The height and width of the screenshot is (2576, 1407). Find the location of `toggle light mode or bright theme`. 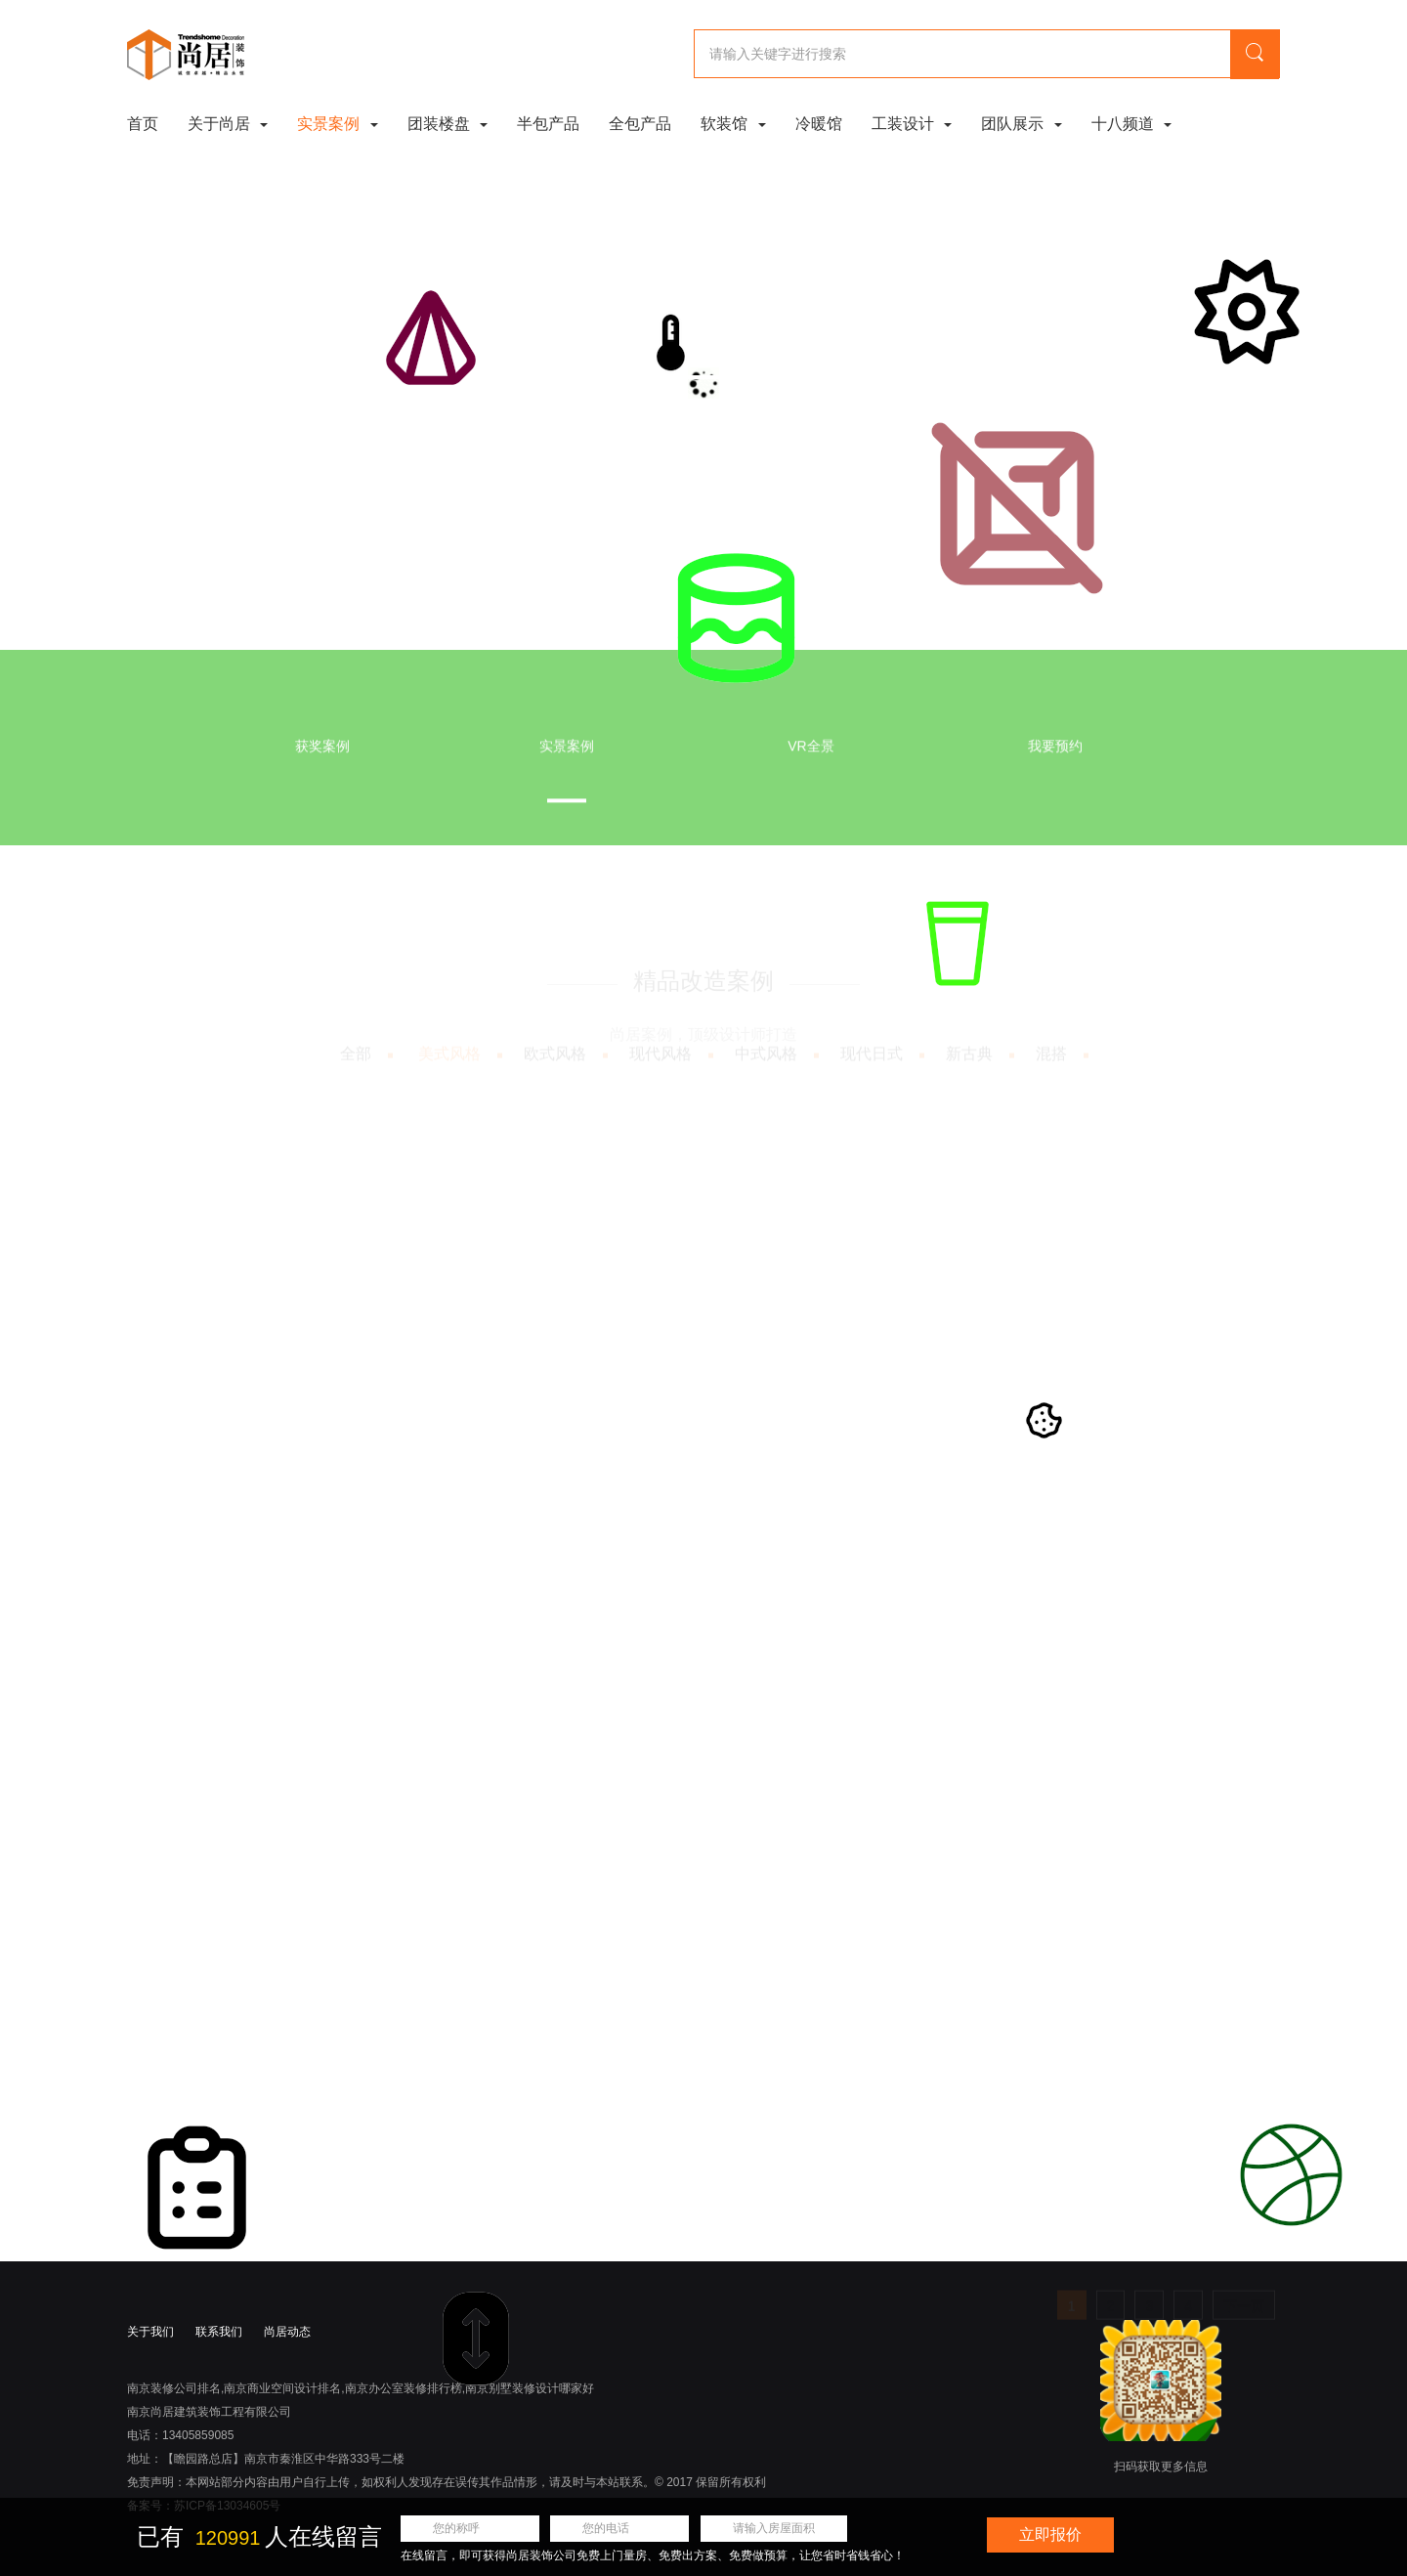

toggle light mode or bright theme is located at coordinates (1247, 312).